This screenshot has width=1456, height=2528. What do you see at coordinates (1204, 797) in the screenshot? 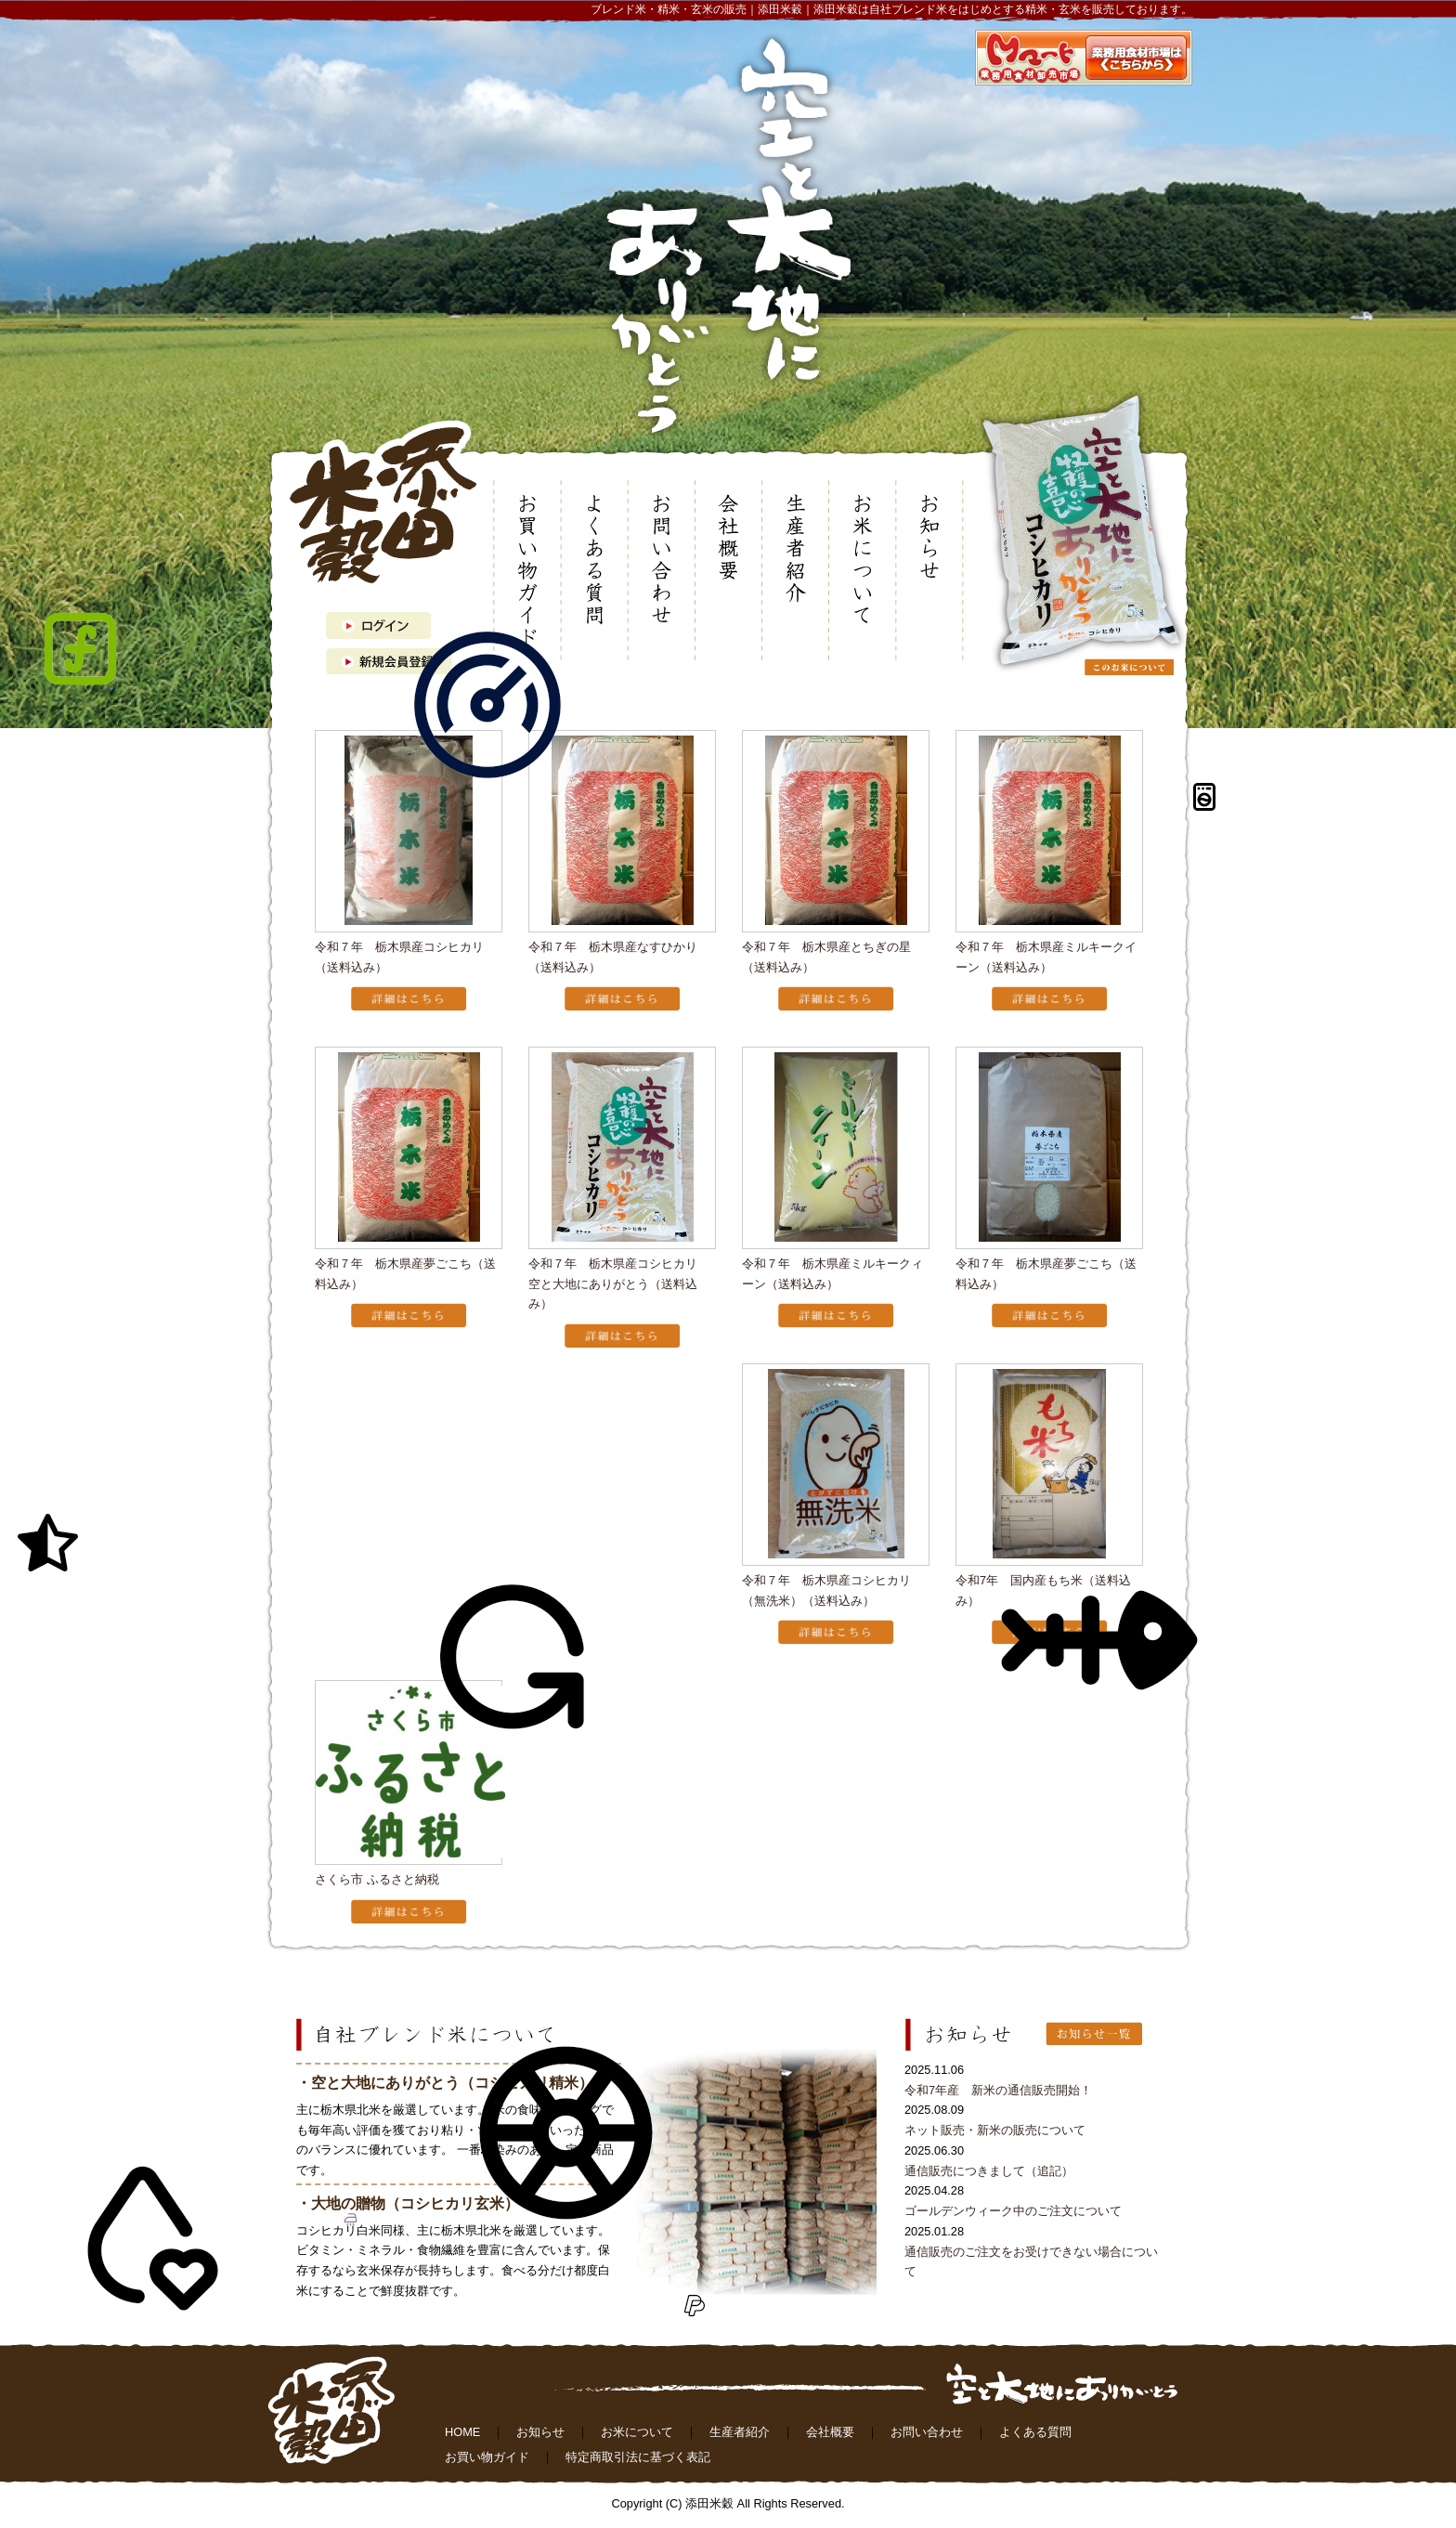
I see `access laundry or washing machine controls` at bounding box center [1204, 797].